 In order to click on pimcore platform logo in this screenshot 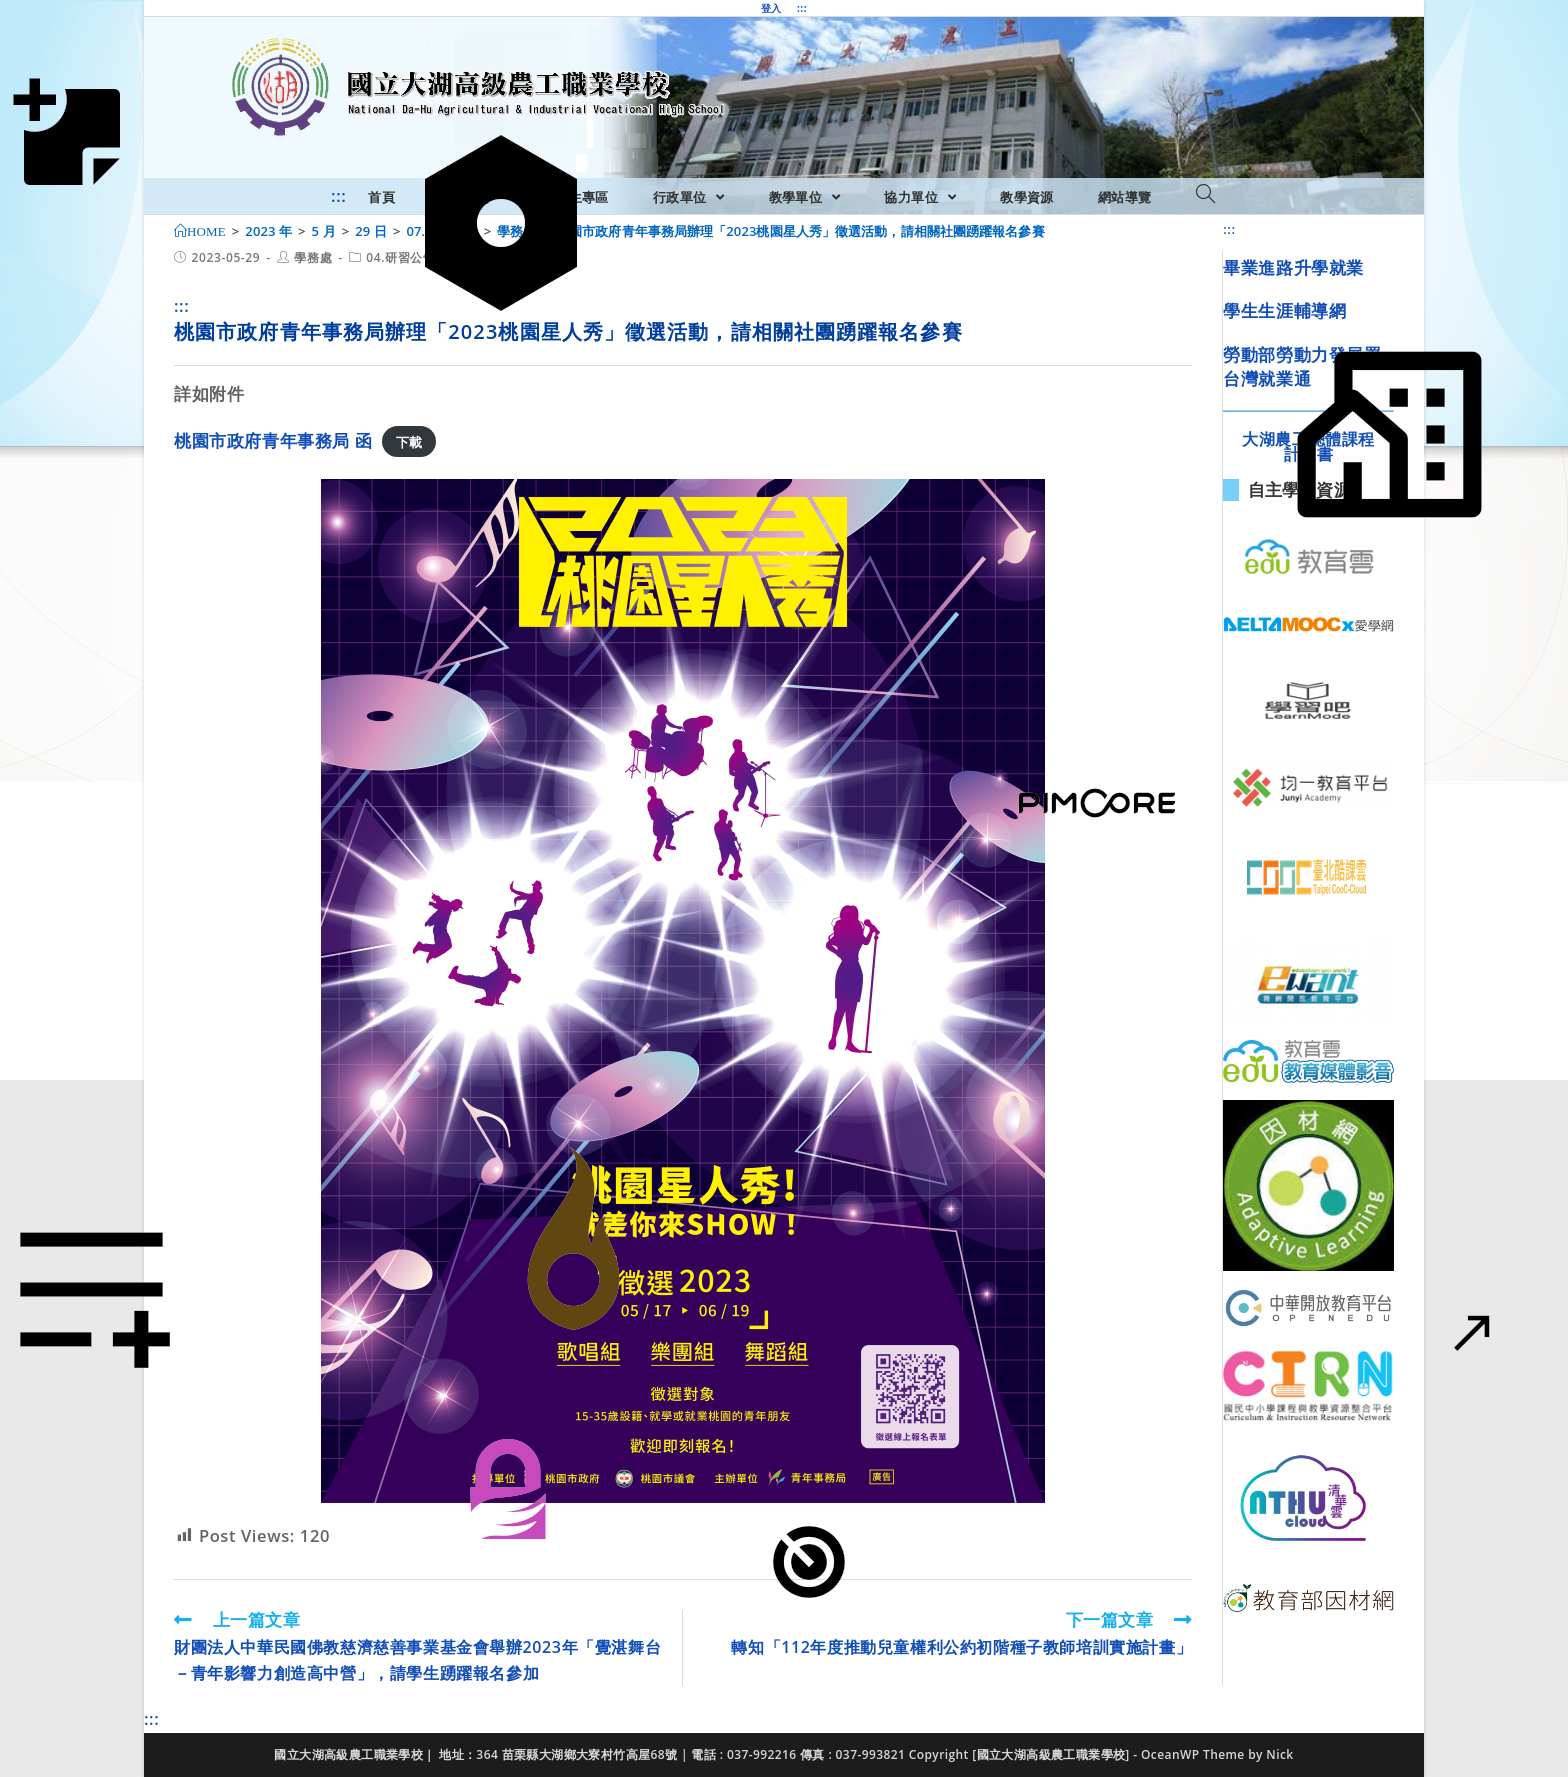, I will do `click(1097, 803)`.